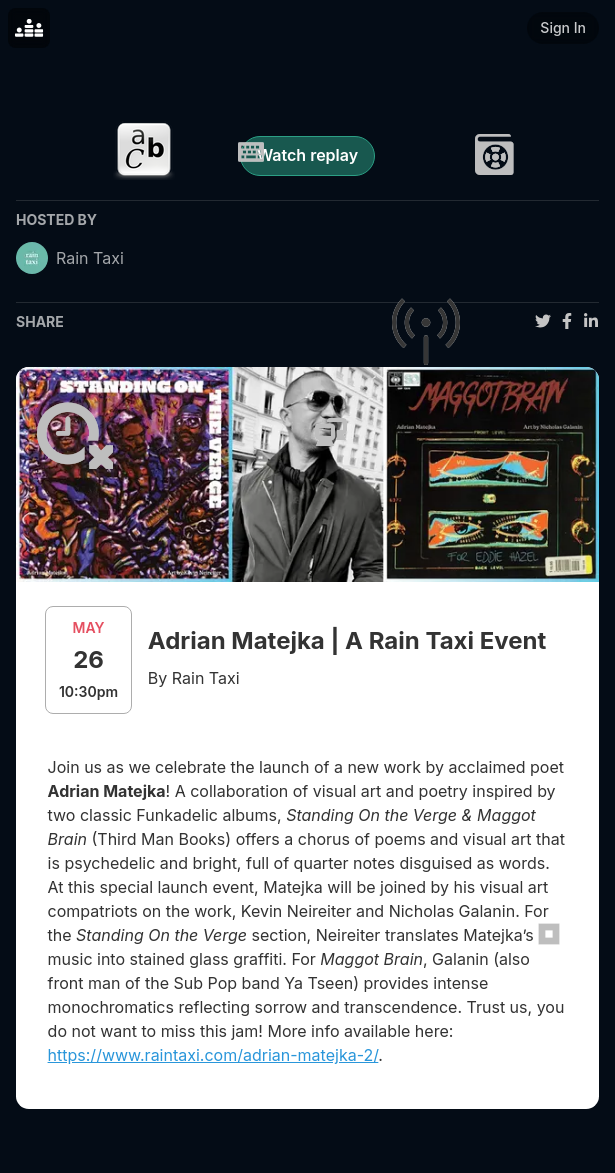  I want to click on adjust font settings for your desktop, so click(144, 149).